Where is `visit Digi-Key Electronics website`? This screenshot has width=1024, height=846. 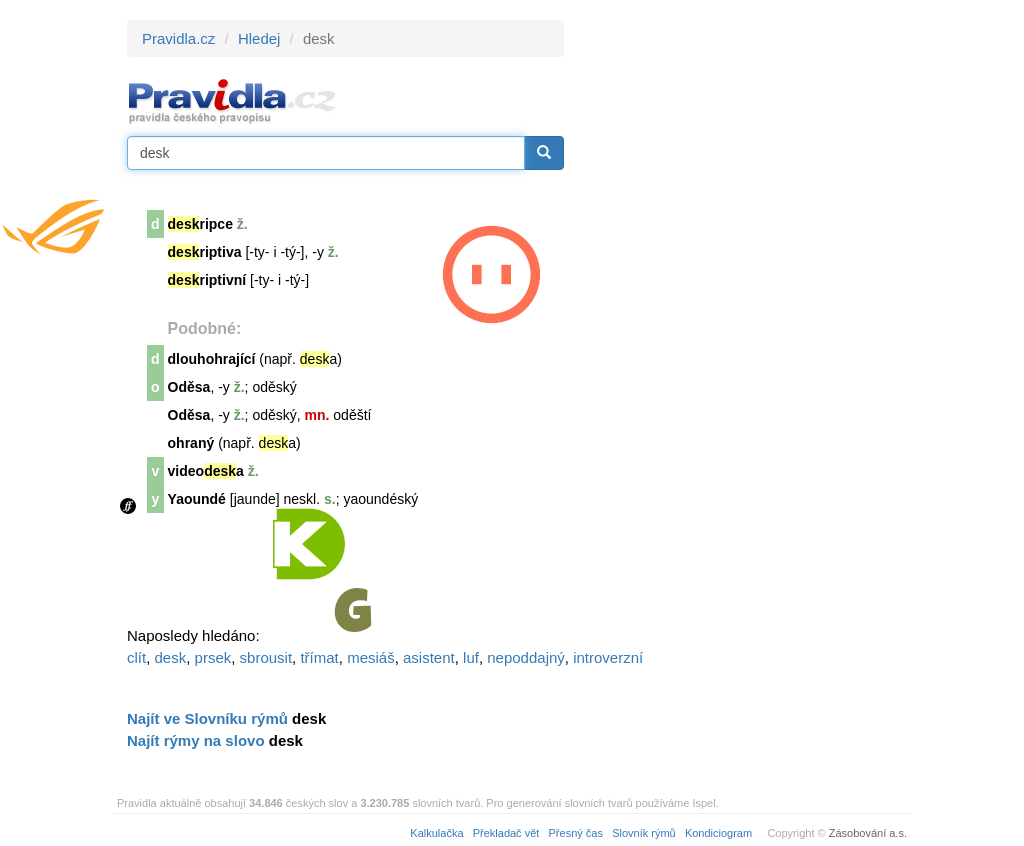
visit Digi-Key Electronics website is located at coordinates (309, 544).